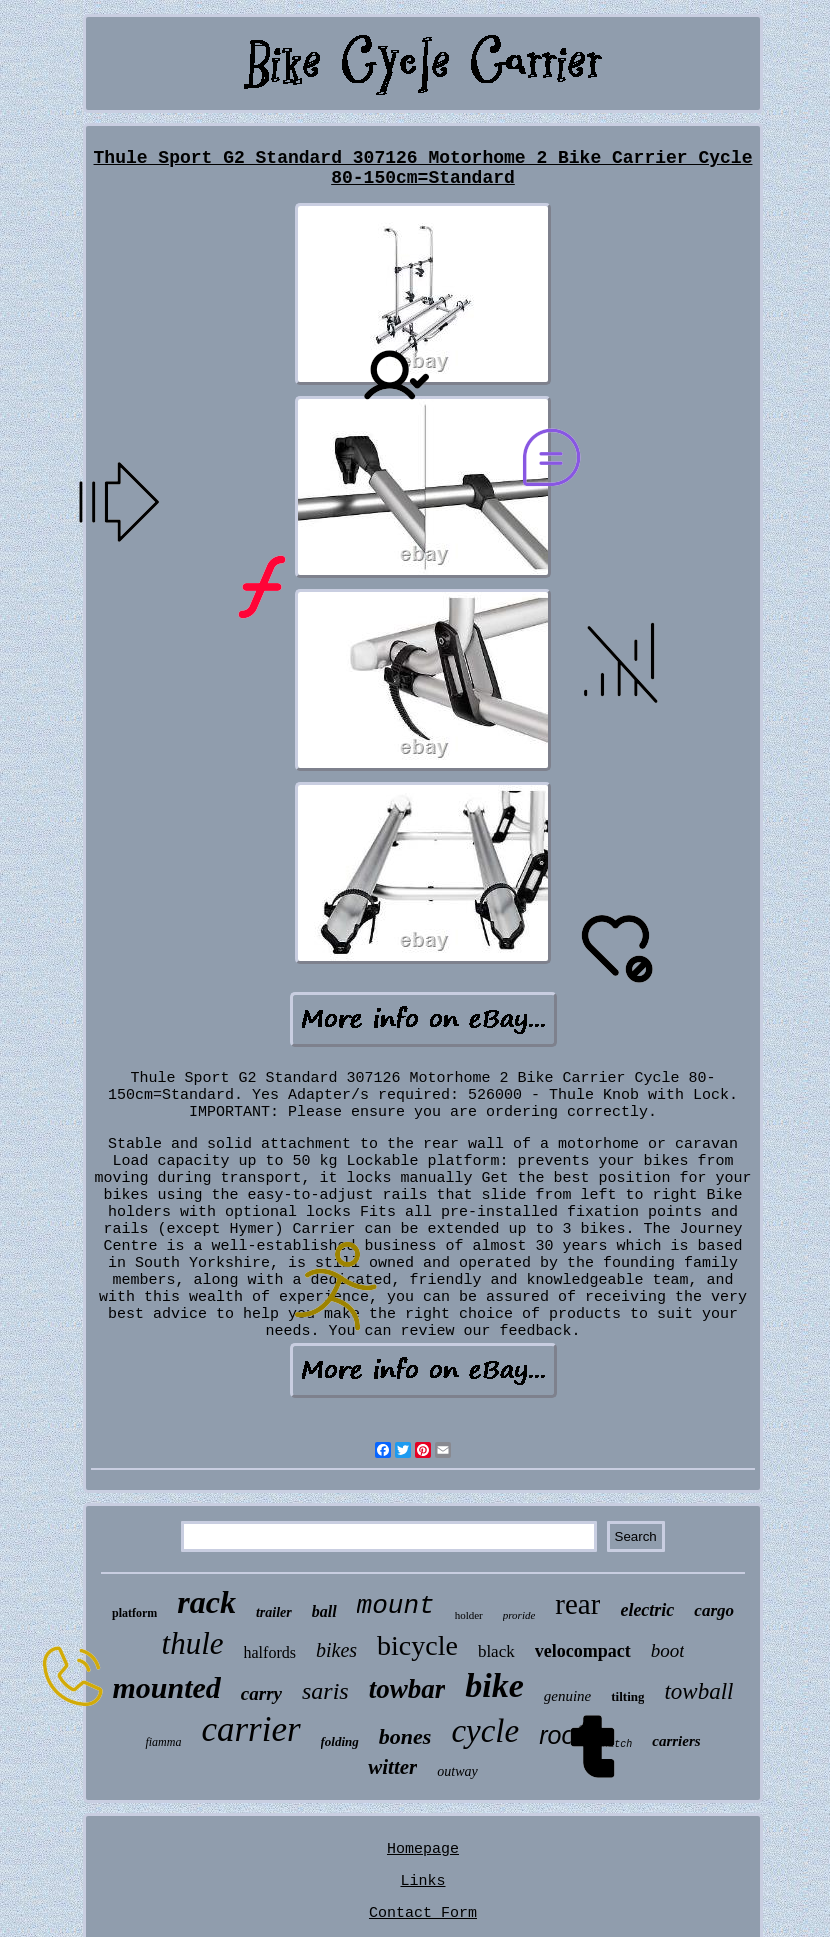 The width and height of the screenshot is (830, 1937). What do you see at coordinates (550, 458) in the screenshot?
I see `open chat or messaging` at bounding box center [550, 458].